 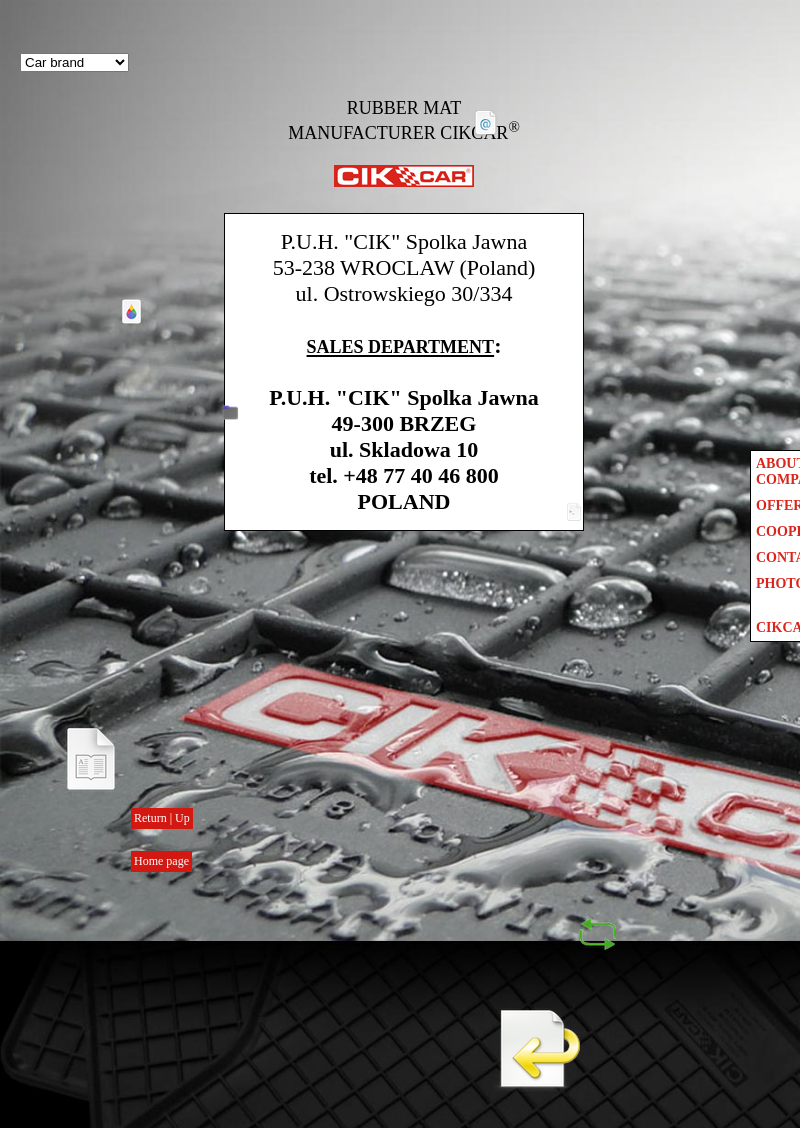 What do you see at coordinates (574, 512) in the screenshot?
I see `a shell script or bash file` at bounding box center [574, 512].